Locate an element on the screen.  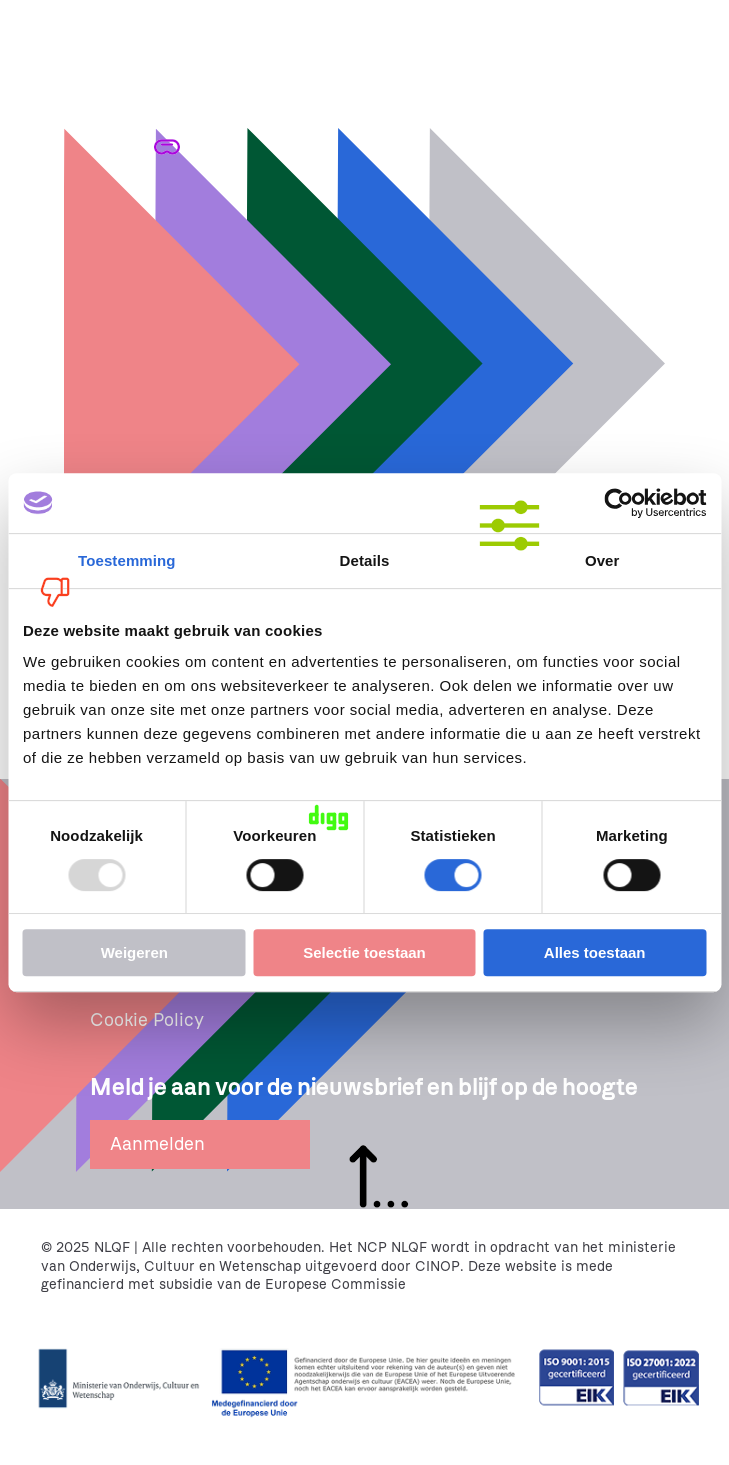
access virtual reality or immersive mode is located at coordinates (167, 147).